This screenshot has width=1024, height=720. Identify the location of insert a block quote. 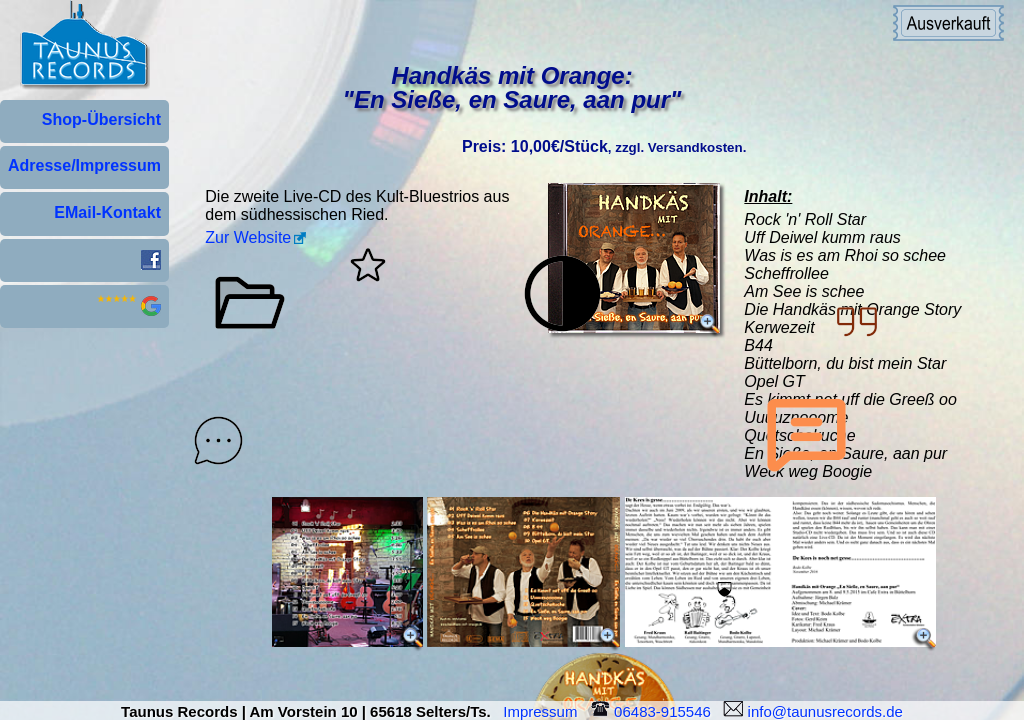
(857, 321).